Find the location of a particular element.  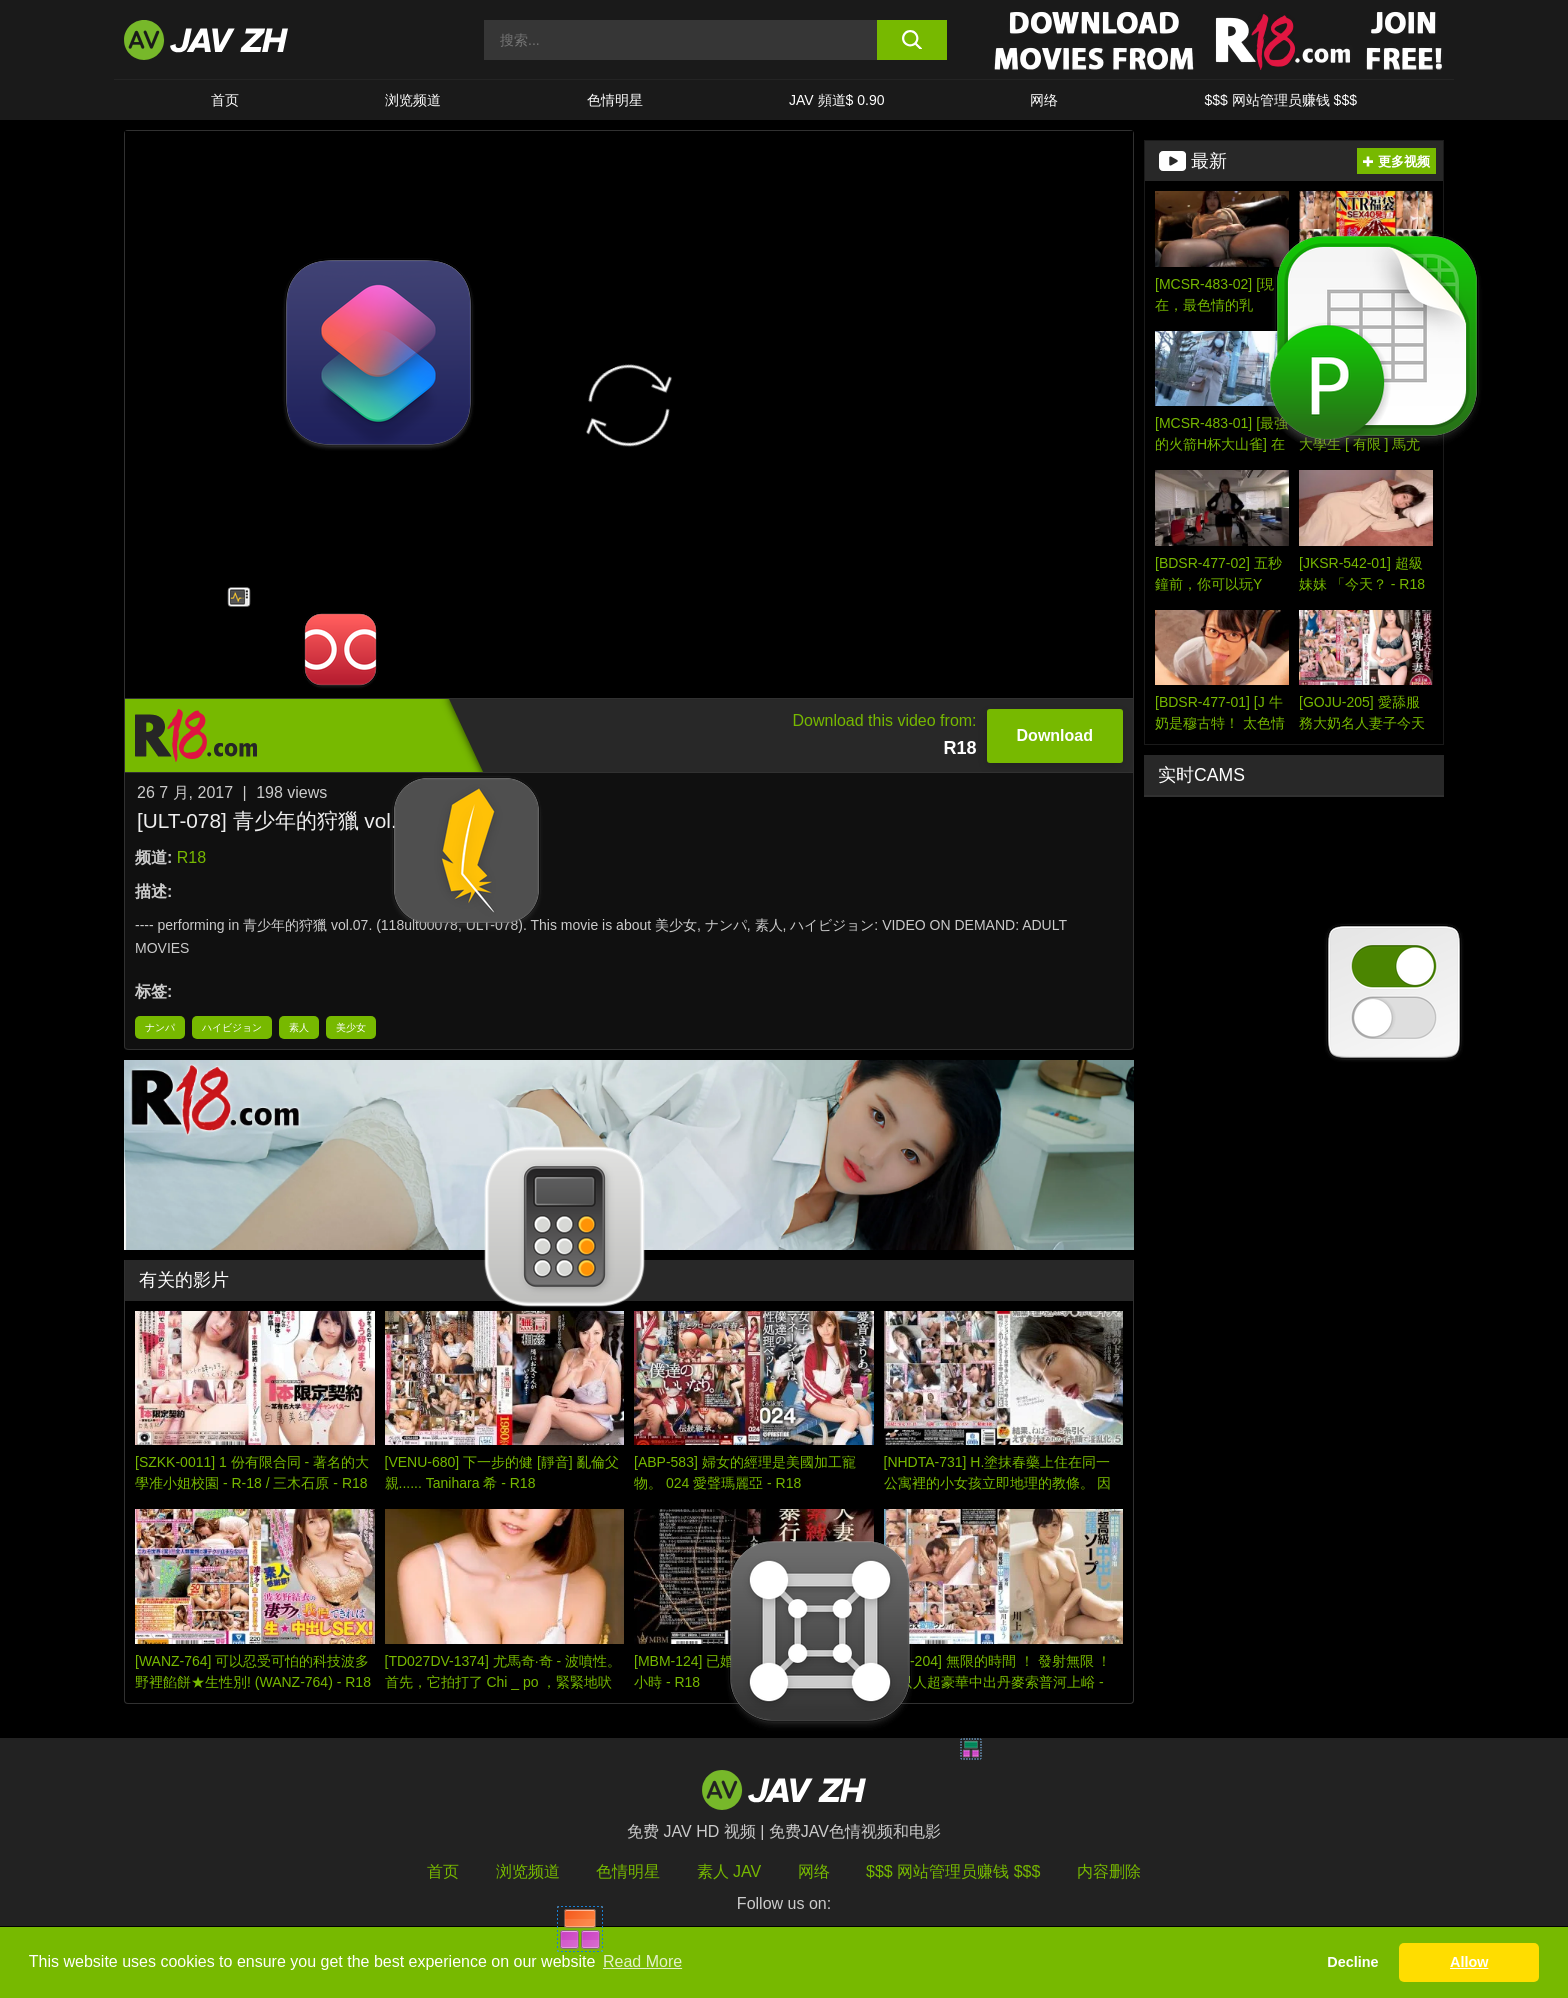

open FreeOffice PlanMaker spreadsheet application is located at coordinates (1377, 336).